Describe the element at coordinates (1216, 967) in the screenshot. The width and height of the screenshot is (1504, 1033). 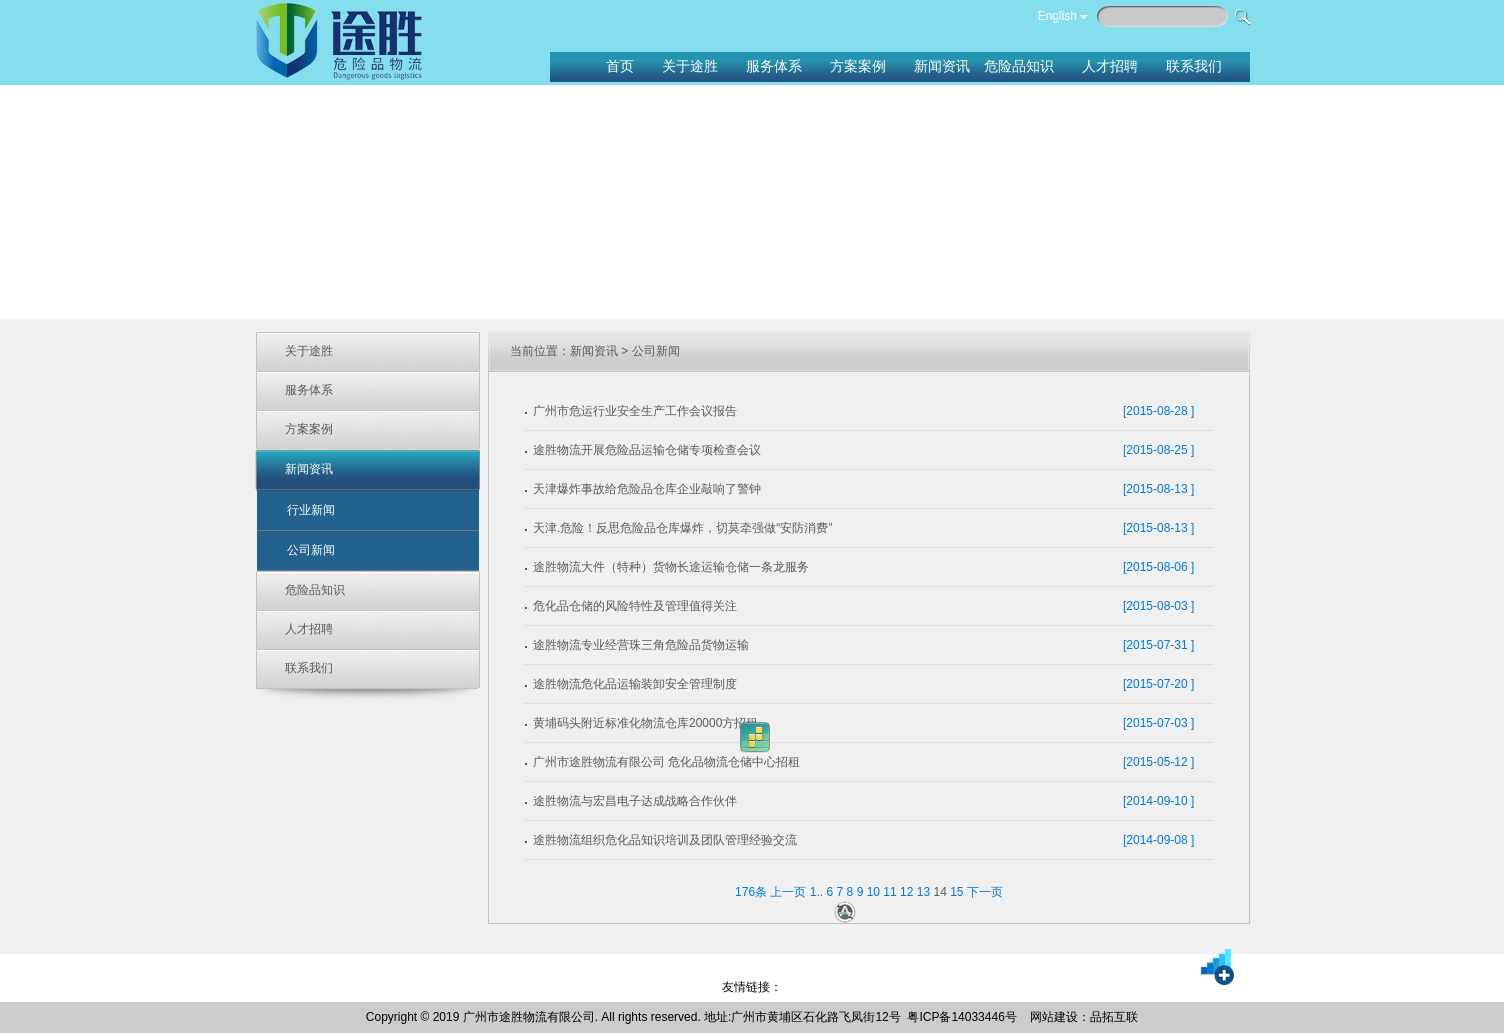
I see `open the plans app` at that location.